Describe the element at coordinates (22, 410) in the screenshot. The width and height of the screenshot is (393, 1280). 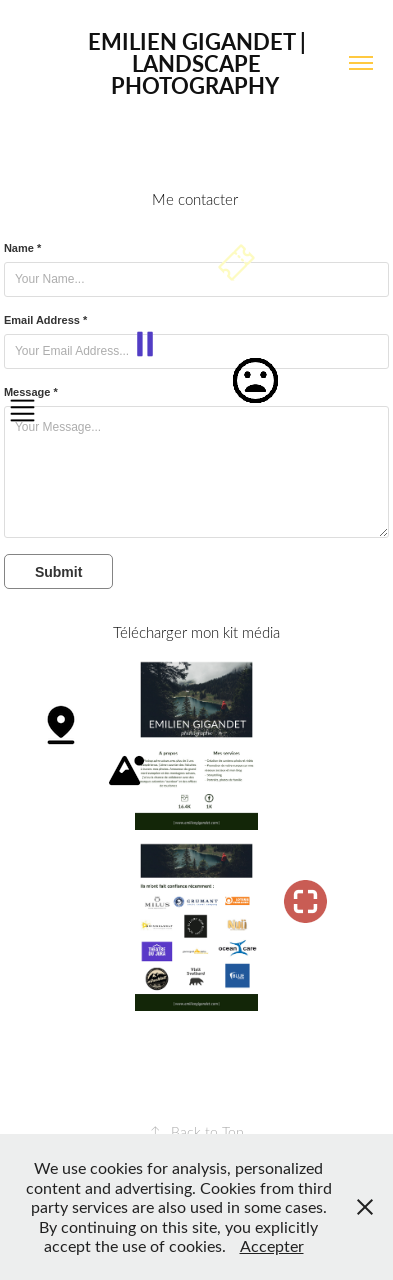
I see `open navigation menu` at that location.